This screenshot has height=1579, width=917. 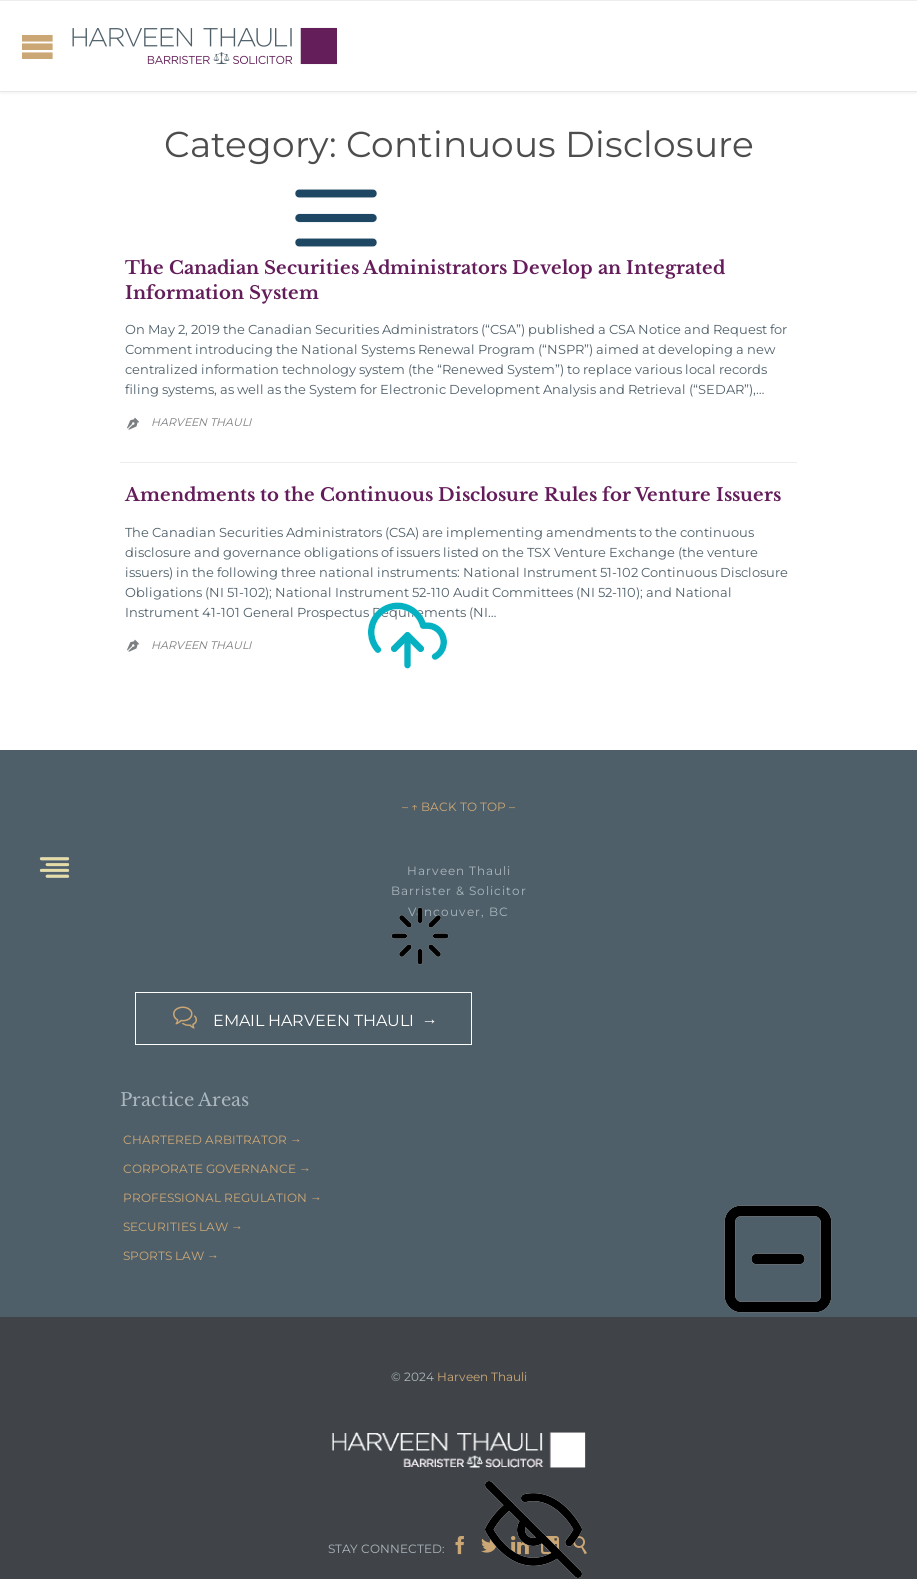 I want to click on upload file to cloud storage, so click(x=407, y=635).